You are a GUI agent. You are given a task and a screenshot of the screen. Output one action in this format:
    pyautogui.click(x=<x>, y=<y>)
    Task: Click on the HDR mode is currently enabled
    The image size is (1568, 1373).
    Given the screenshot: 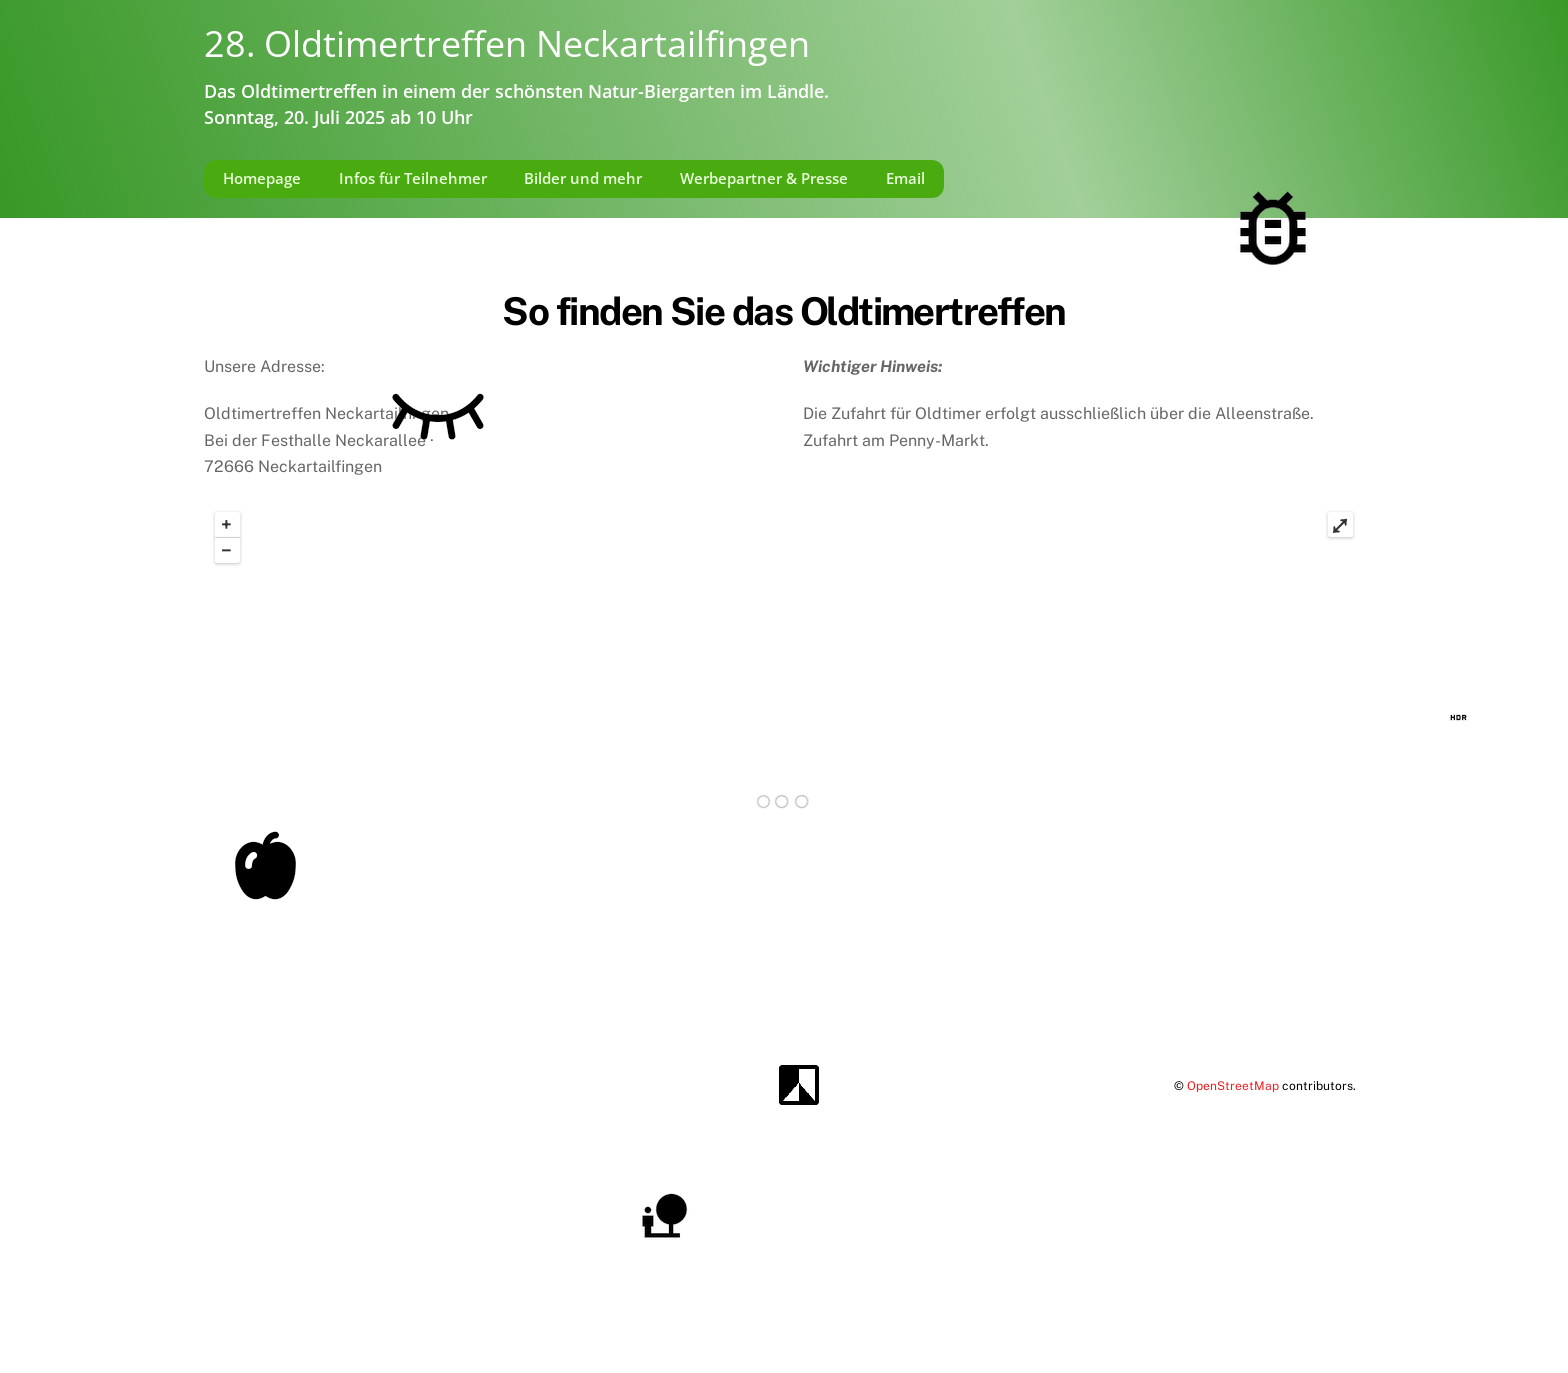 What is the action you would take?
    pyautogui.click(x=1458, y=717)
    